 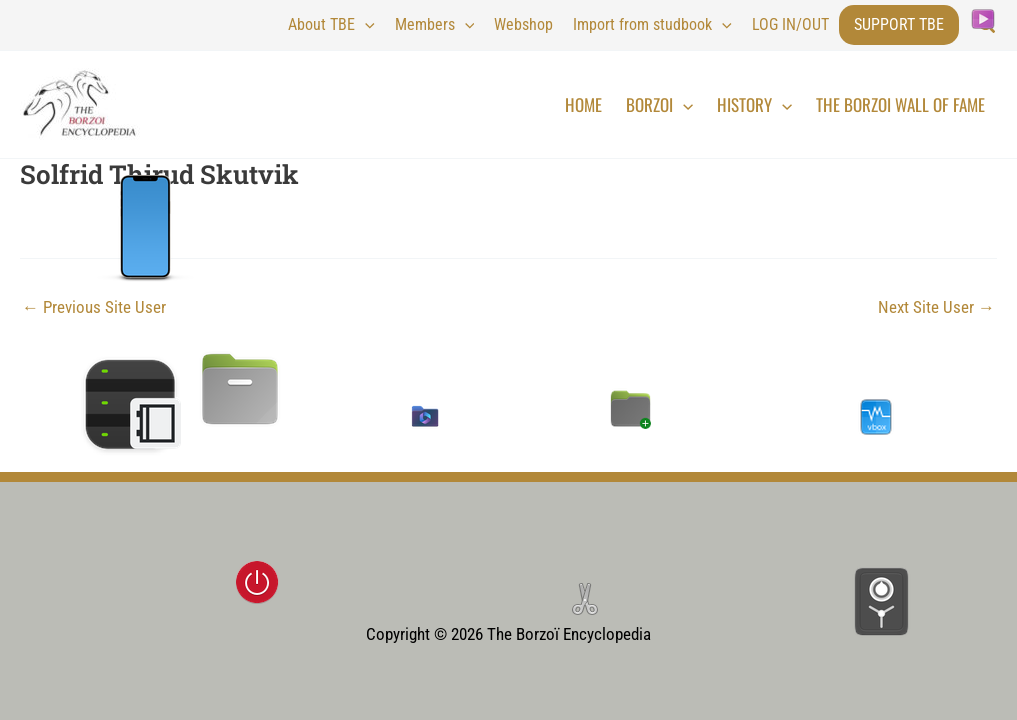 I want to click on configure LDAP server connection settings, so click(x=131, y=406).